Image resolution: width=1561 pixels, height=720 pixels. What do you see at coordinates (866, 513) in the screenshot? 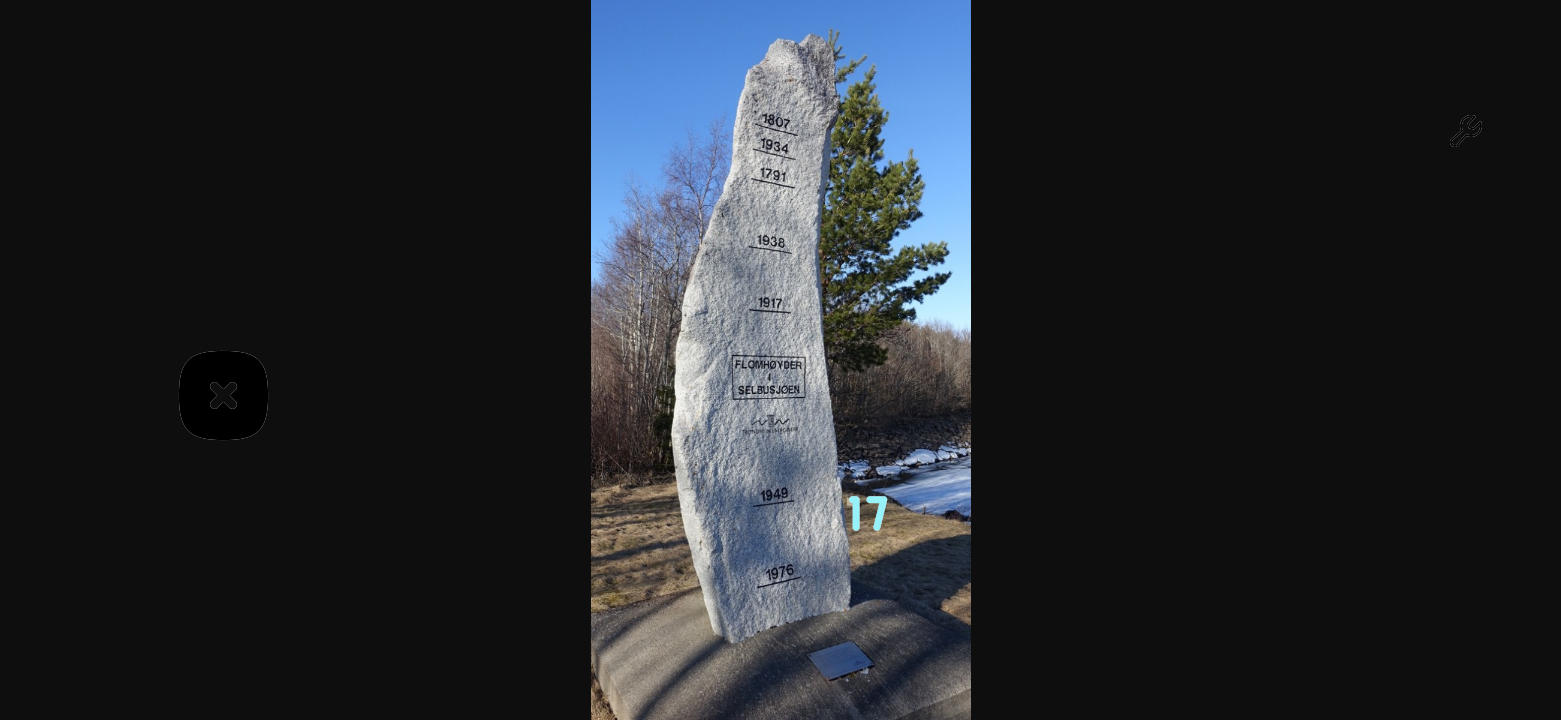
I see `indicates item number 17 in a list or sequence` at bounding box center [866, 513].